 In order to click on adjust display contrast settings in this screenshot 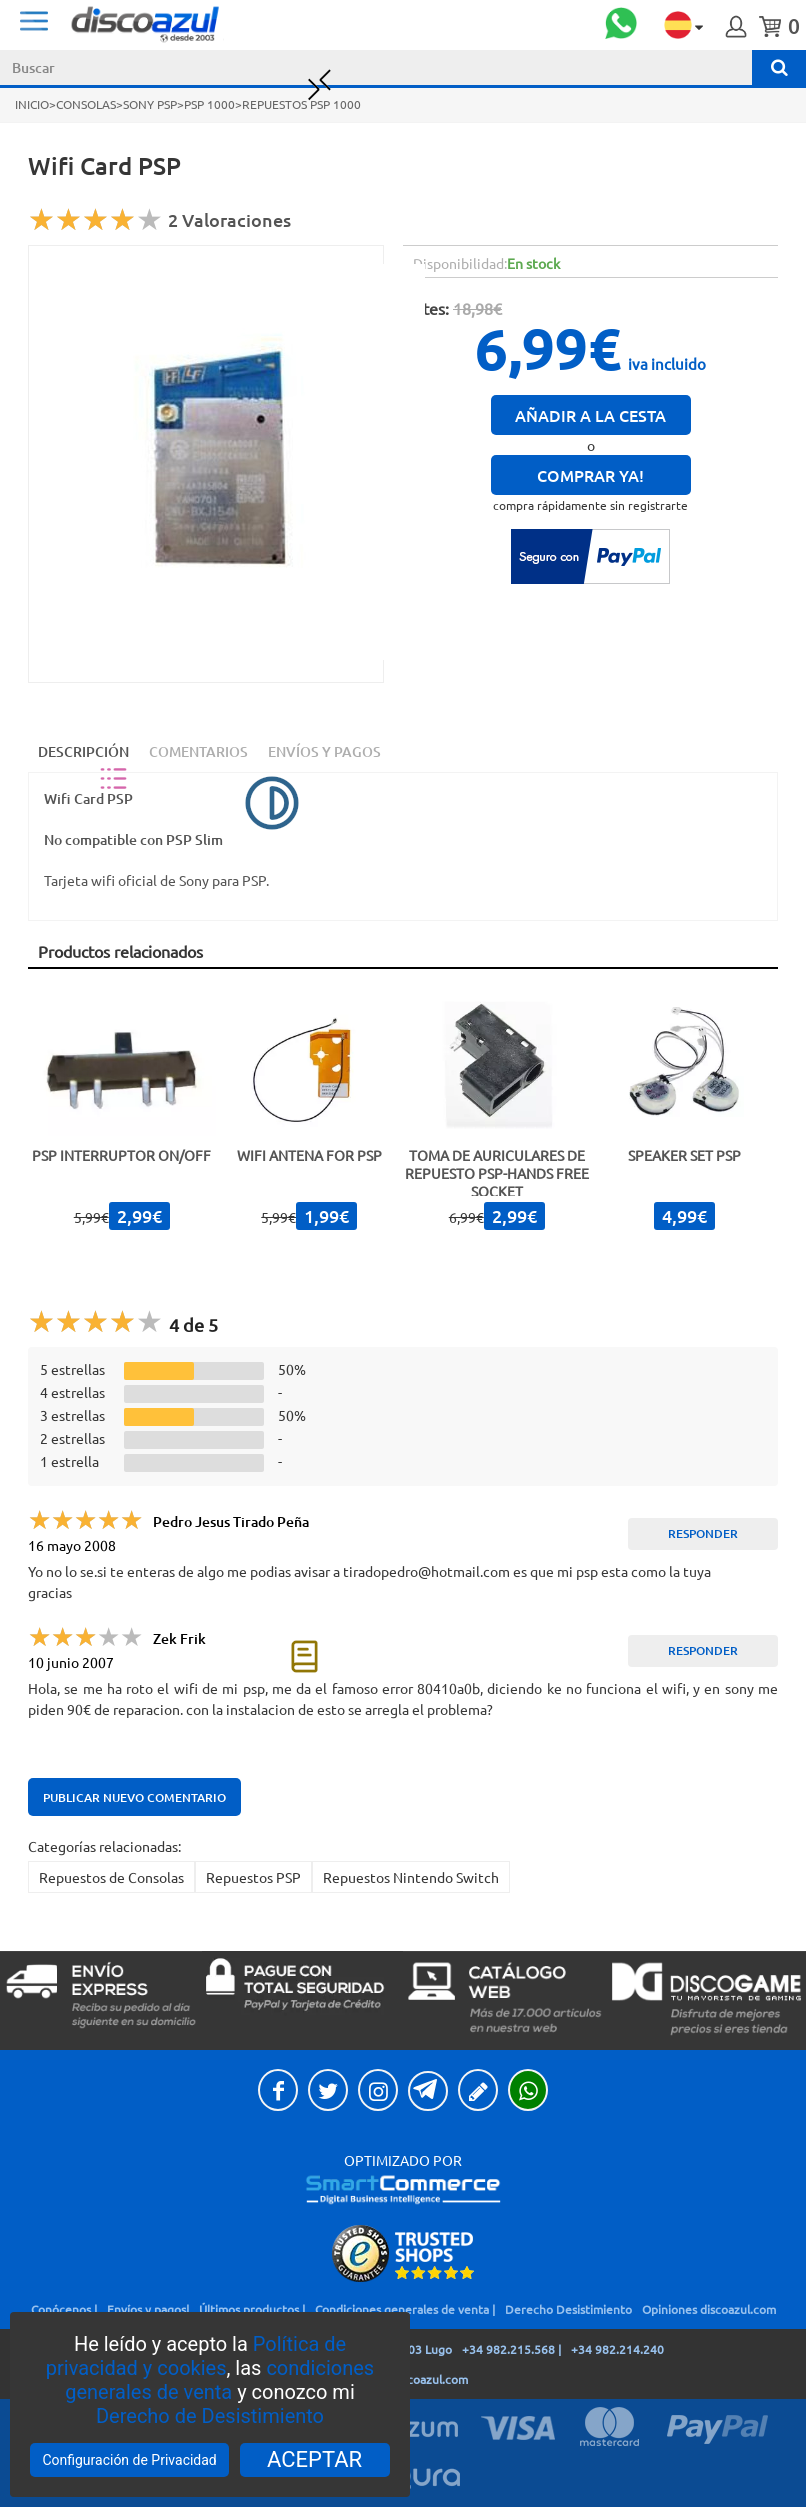, I will do `click(272, 803)`.